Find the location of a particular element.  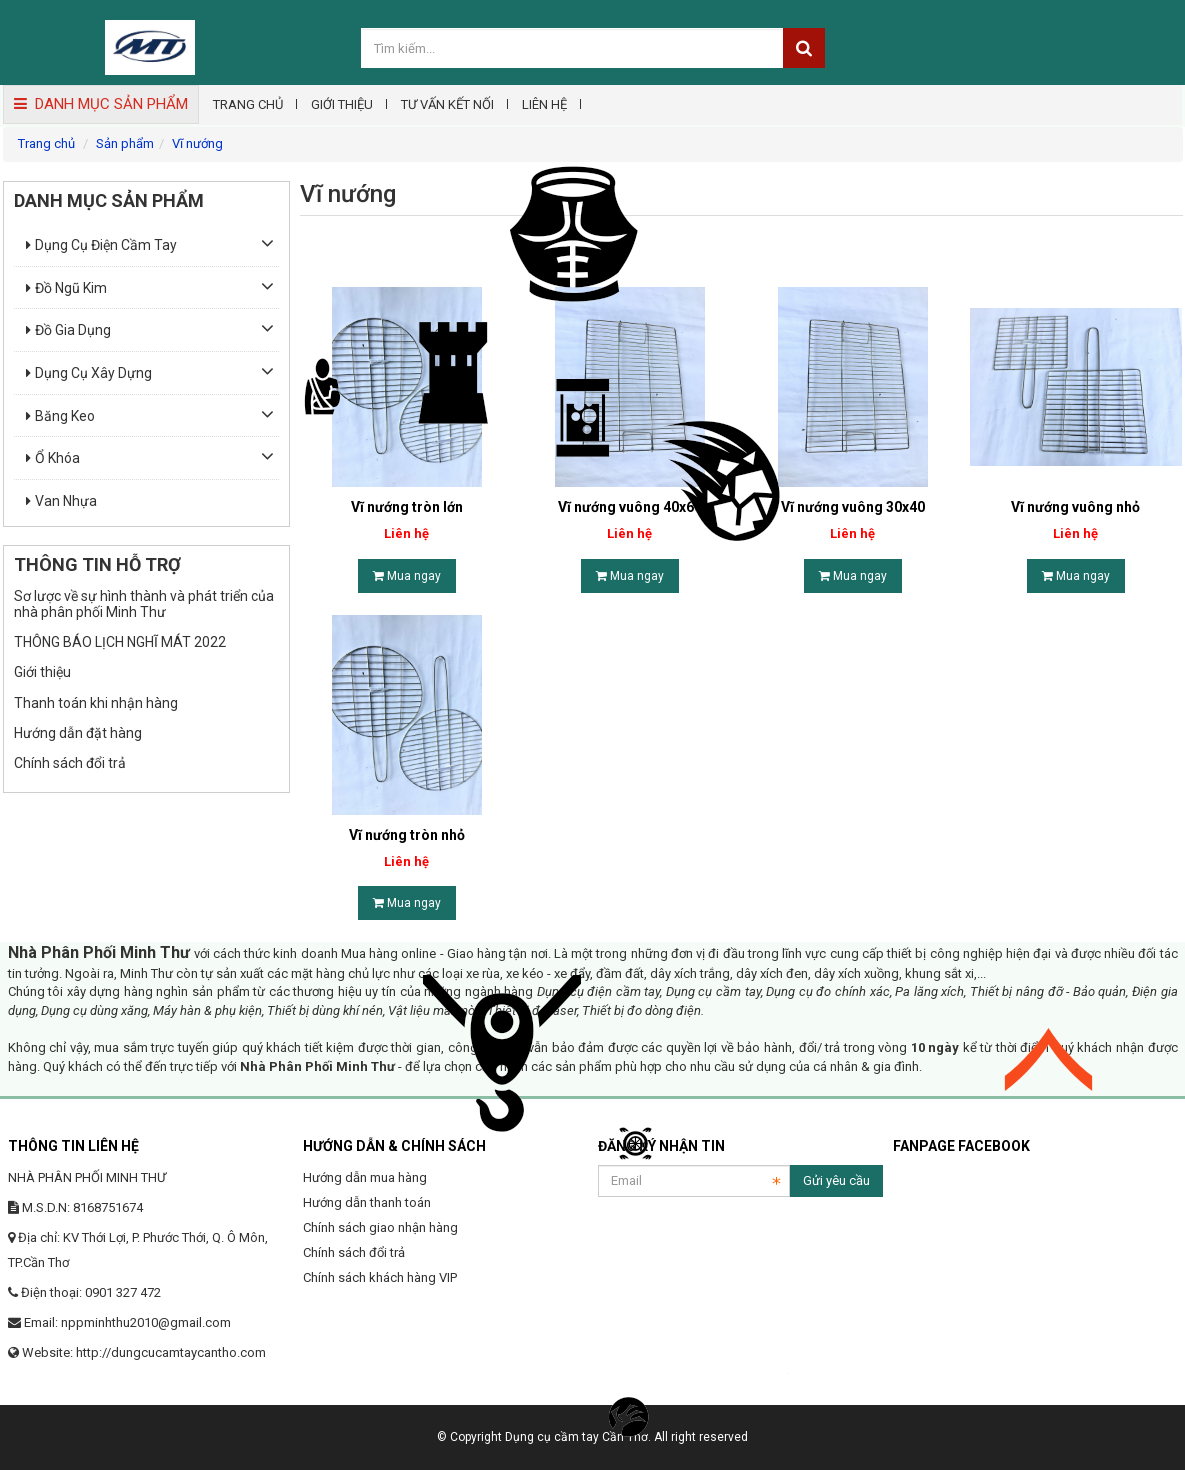

view chemical storage or tank status is located at coordinates (582, 418).